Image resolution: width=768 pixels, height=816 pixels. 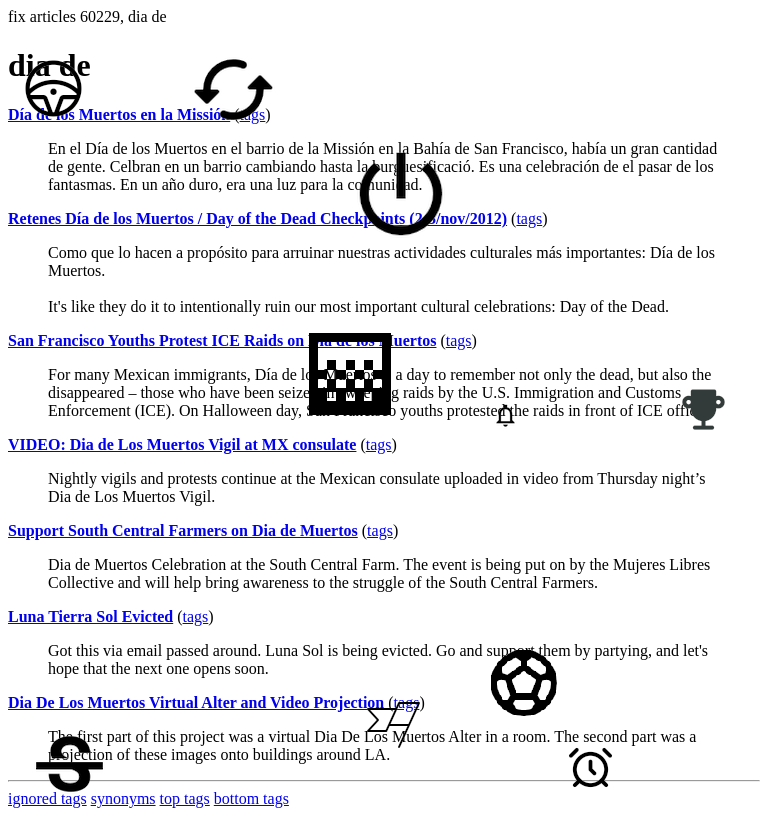 What do you see at coordinates (505, 415) in the screenshot?
I see `view notifications` at bounding box center [505, 415].